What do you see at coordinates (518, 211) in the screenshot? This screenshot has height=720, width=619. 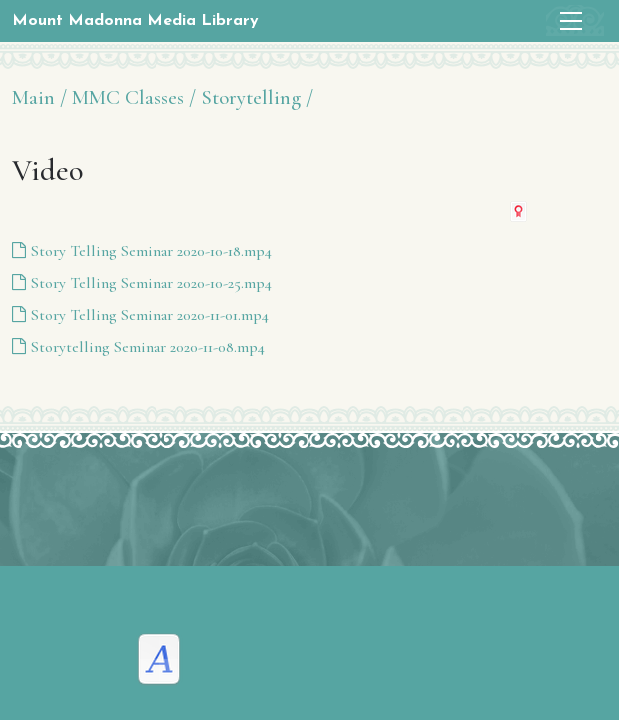 I see `a pkcs7 certificate file or security credential` at bounding box center [518, 211].